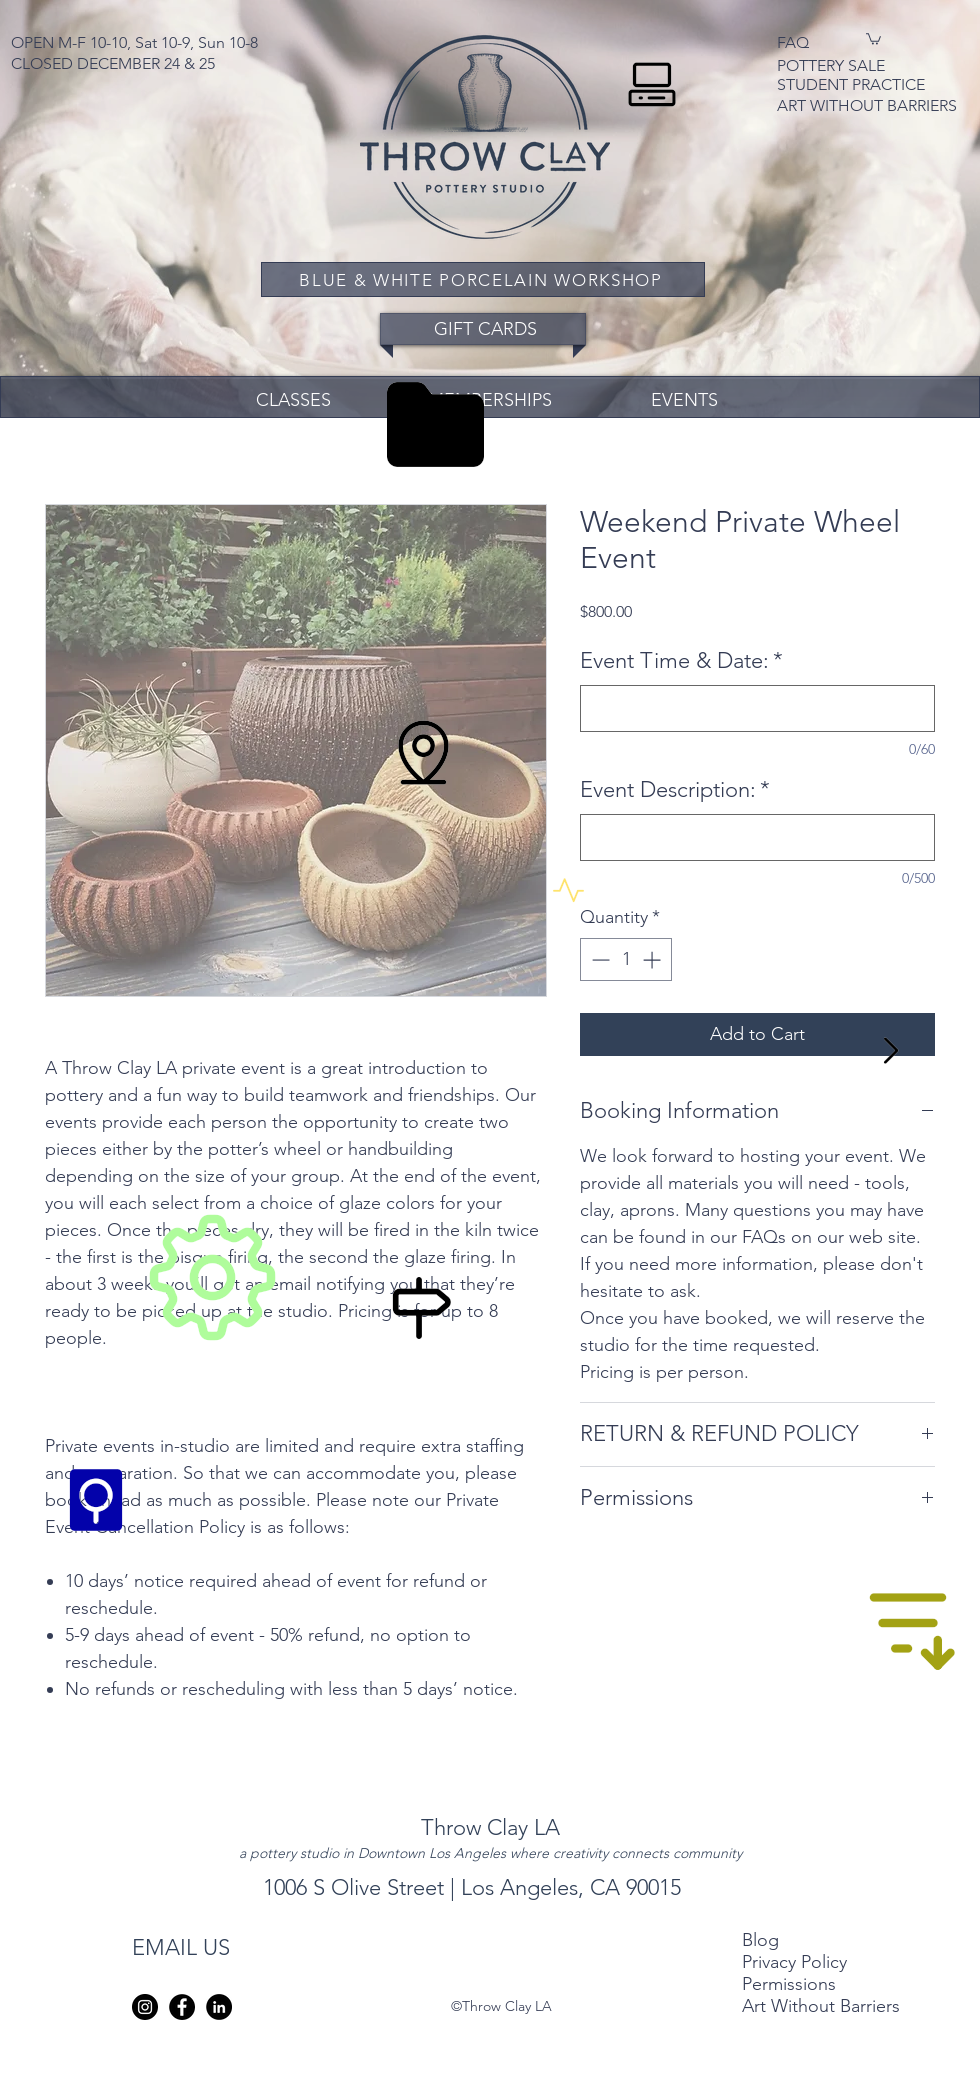 The image size is (980, 2094). What do you see at coordinates (652, 85) in the screenshot?
I see `open github codespaces` at bounding box center [652, 85].